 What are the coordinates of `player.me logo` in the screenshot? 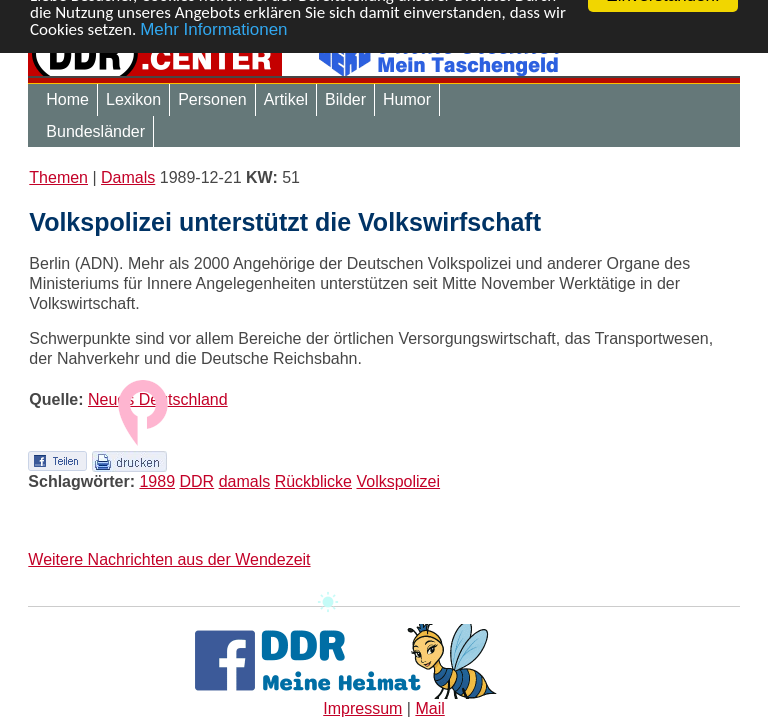 It's located at (143, 413).